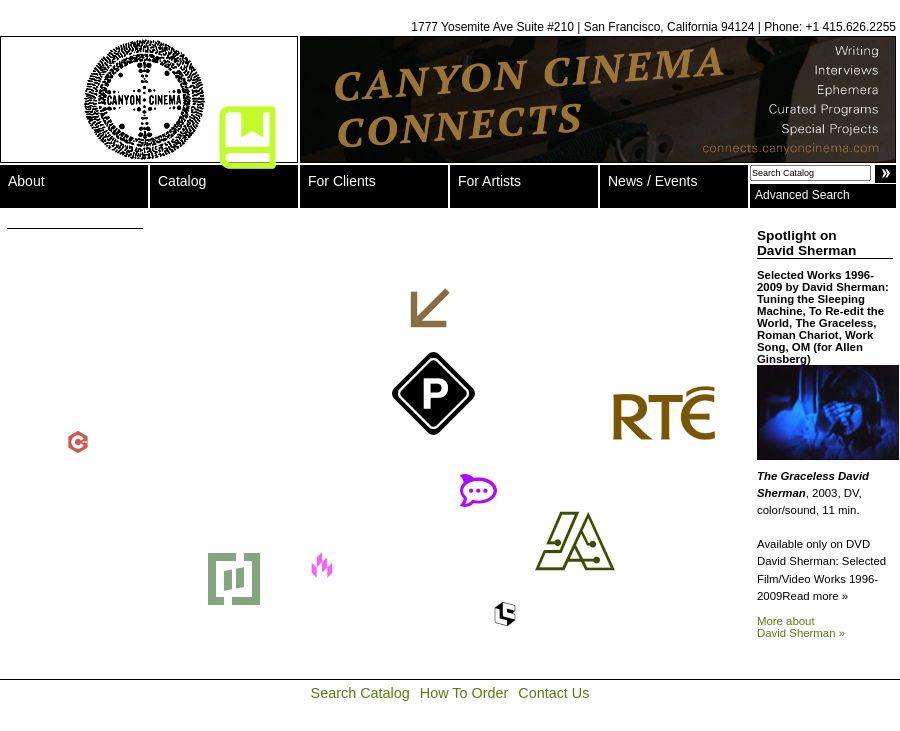 Image resolution: width=900 pixels, height=731 pixels. Describe the element at coordinates (427, 311) in the screenshot. I see `navigate back and down` at that location.